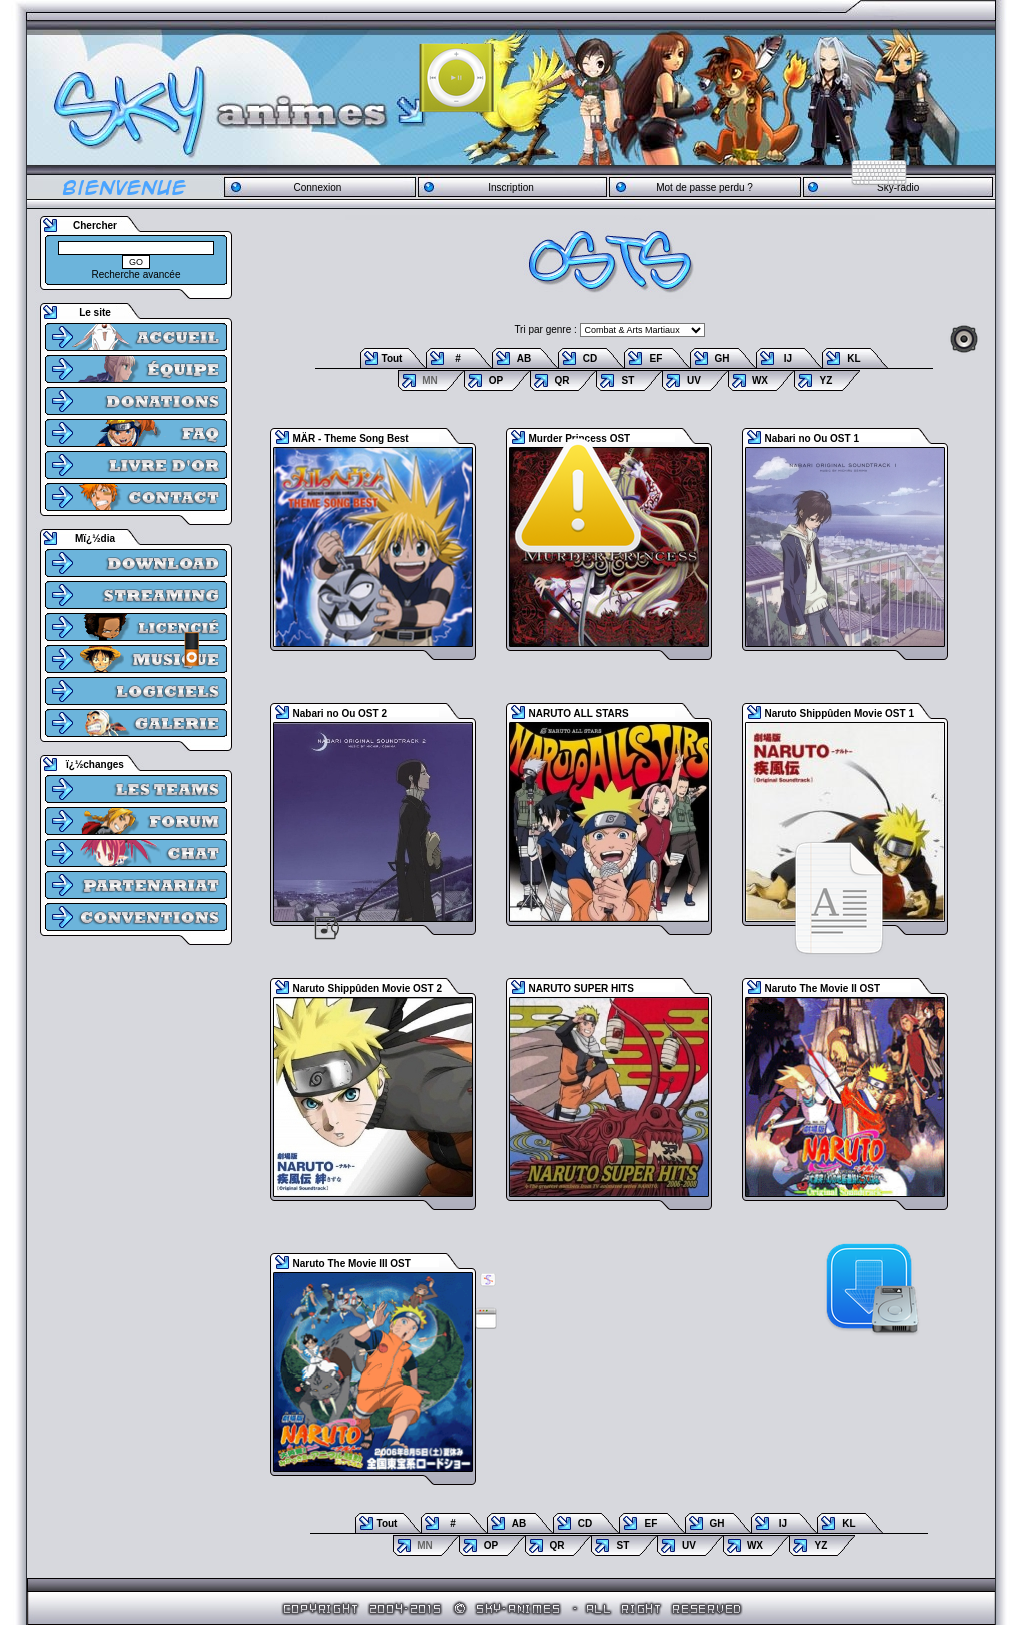 The width and height of the screenshot is (1024, 1625). I want to click on open a rich text format document, so click(839, 898).